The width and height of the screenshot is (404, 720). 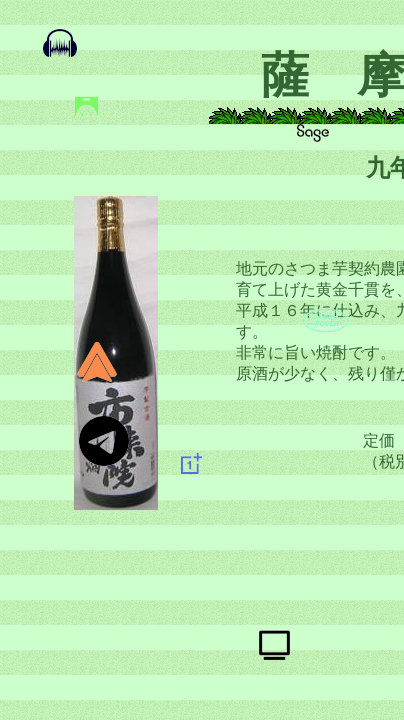 I want to click on open audacity audio editor, so click(x=60, y=43).